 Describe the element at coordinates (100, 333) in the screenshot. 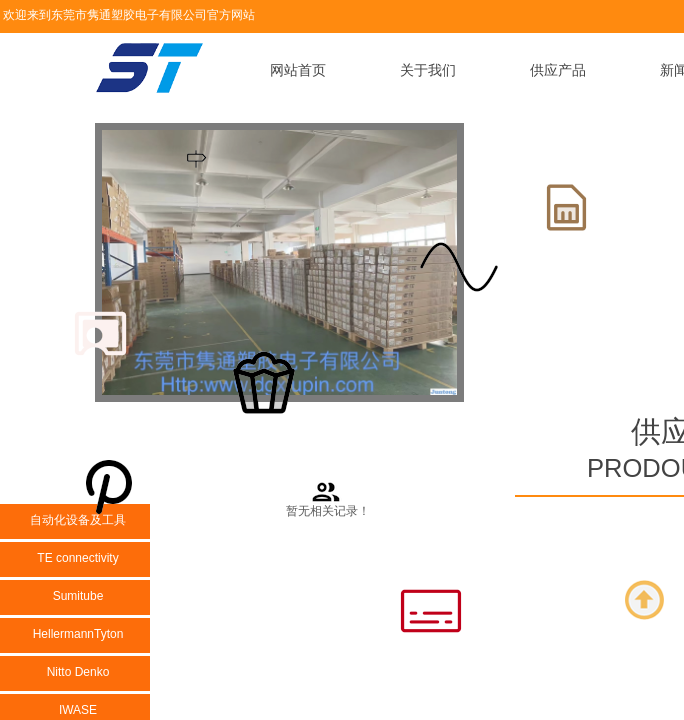

I see `access teaching or presentation mode` at that location.